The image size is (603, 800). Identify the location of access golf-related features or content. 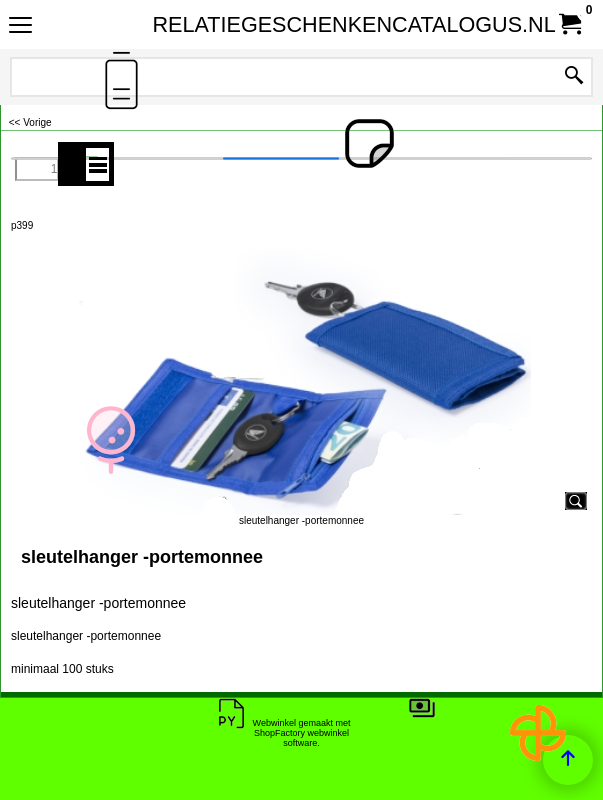
(111, 439).